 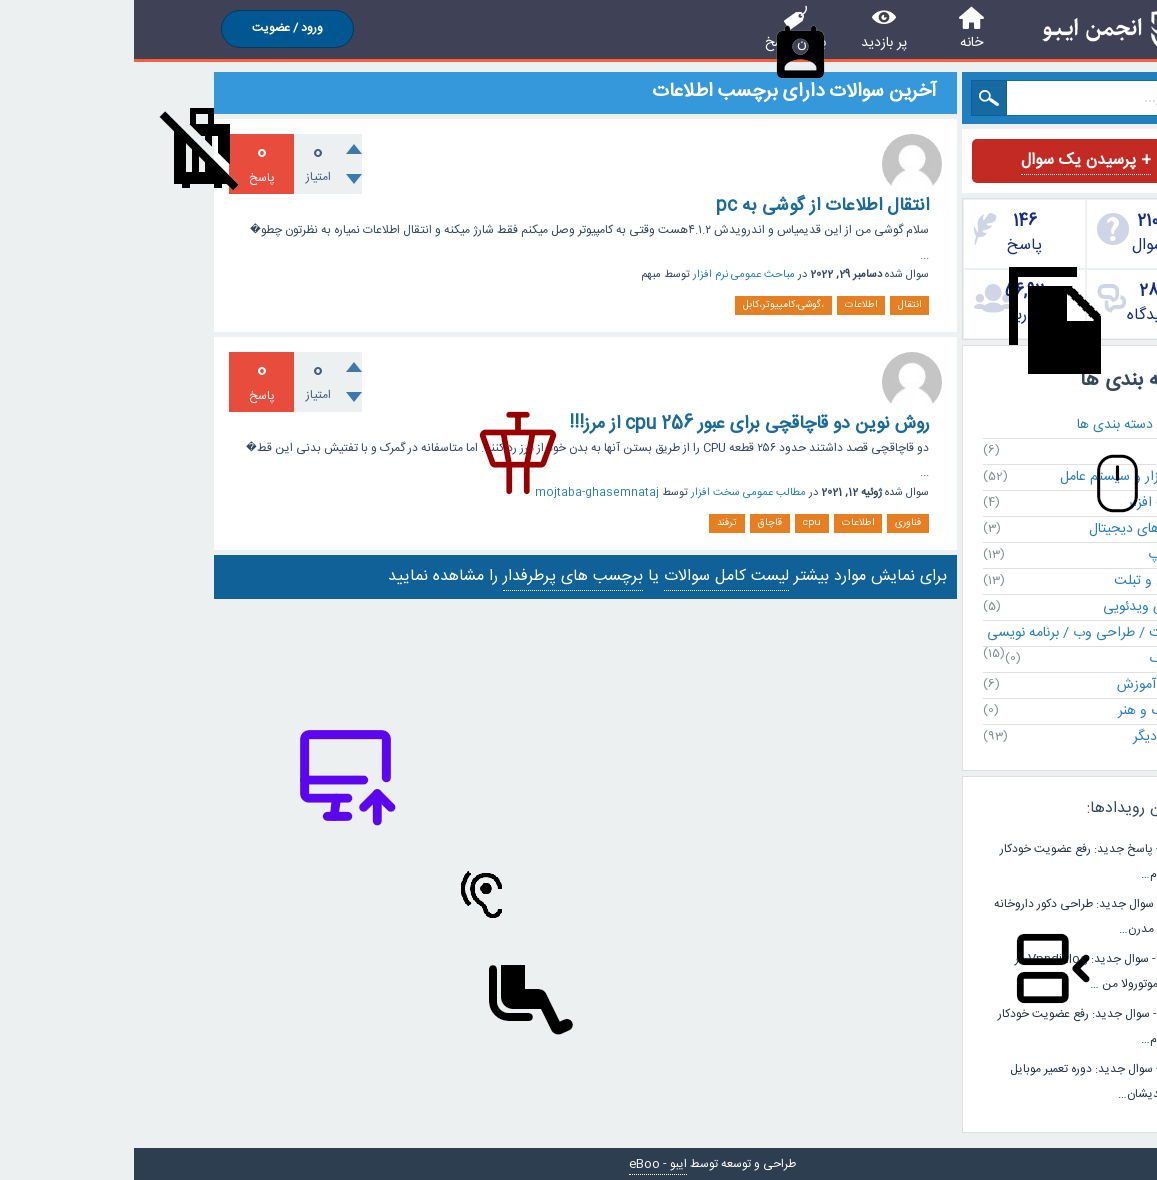 I want to click on select extra legroom seating option, so click(x=529, y=1001).